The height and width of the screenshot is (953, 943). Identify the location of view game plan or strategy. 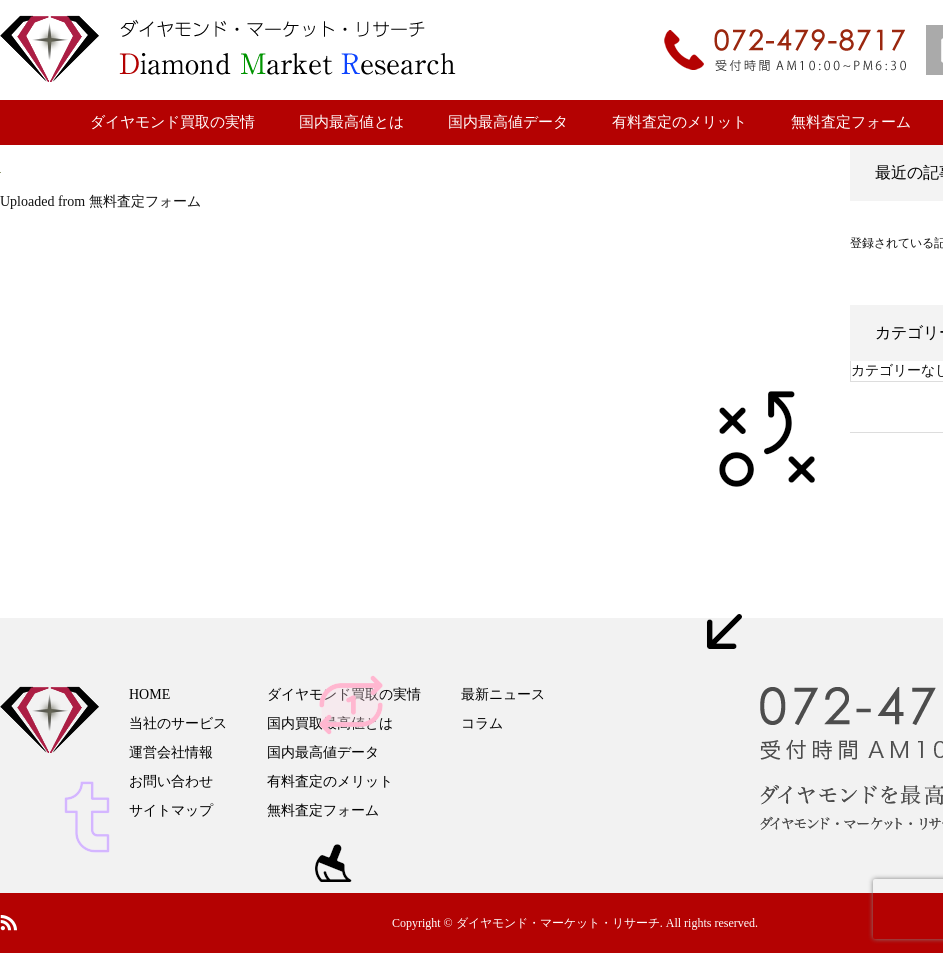
(763, 439).